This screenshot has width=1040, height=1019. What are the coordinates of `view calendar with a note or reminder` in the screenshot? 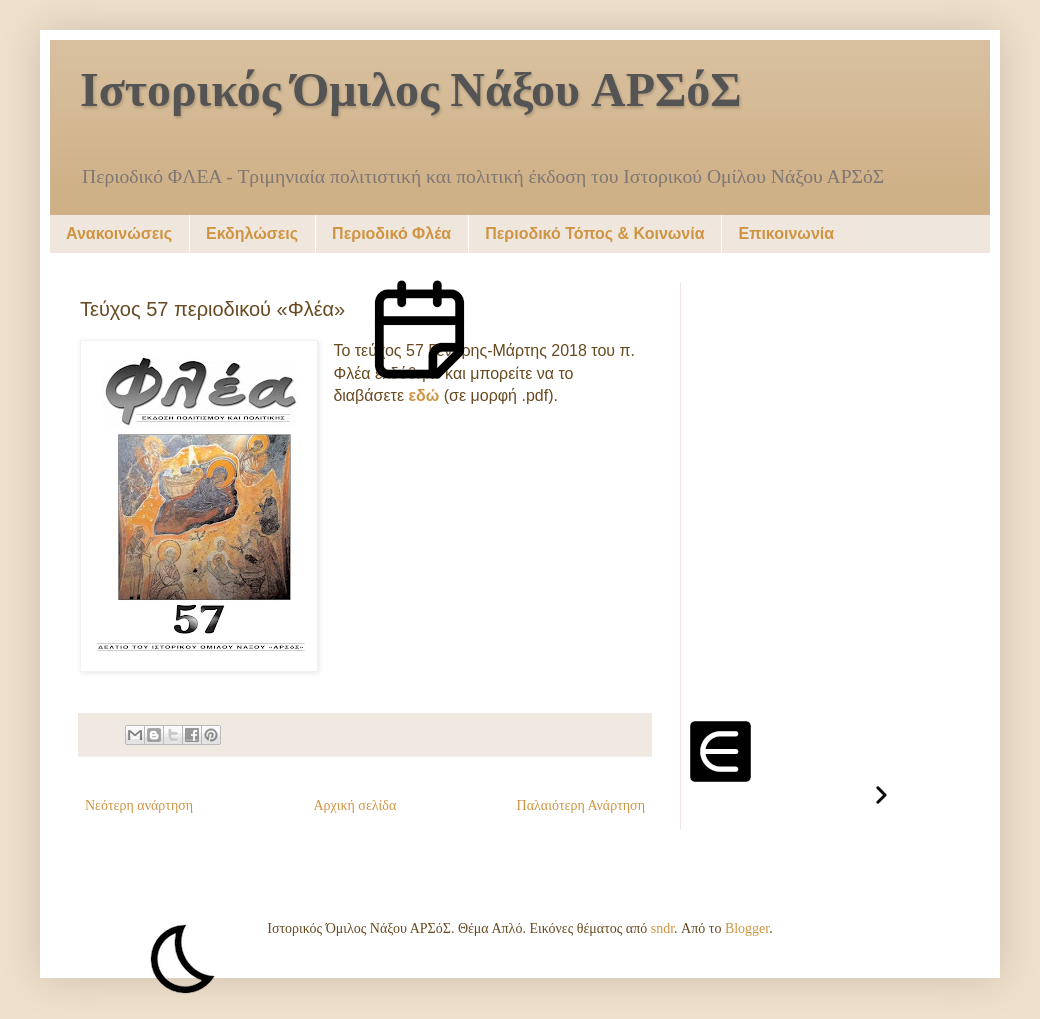 It's located at (419, 329).